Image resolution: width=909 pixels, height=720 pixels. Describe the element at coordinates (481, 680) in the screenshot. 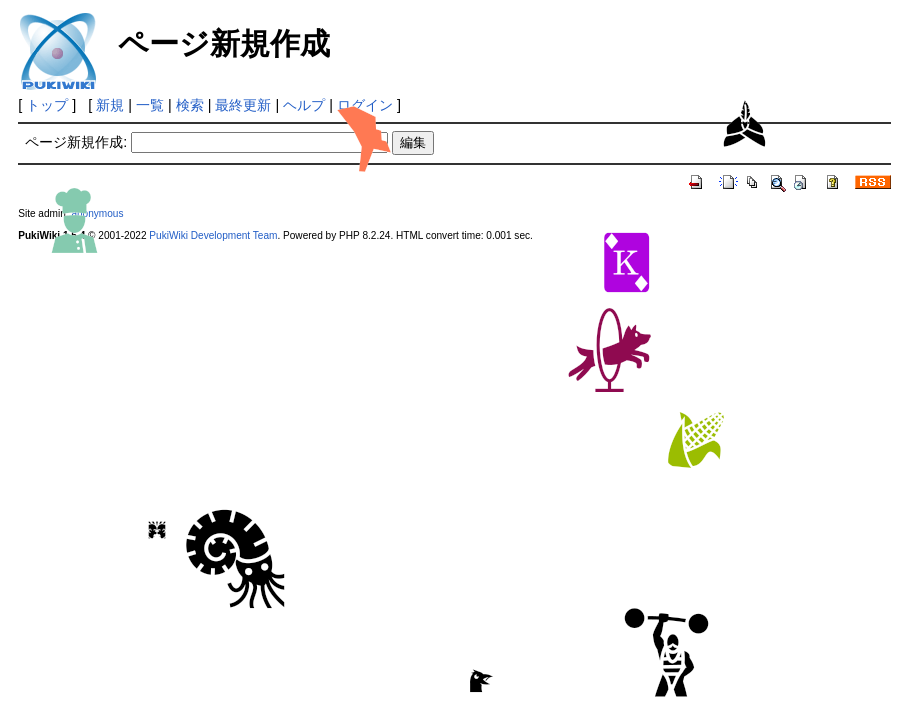

I see `share to twitter` at that location.